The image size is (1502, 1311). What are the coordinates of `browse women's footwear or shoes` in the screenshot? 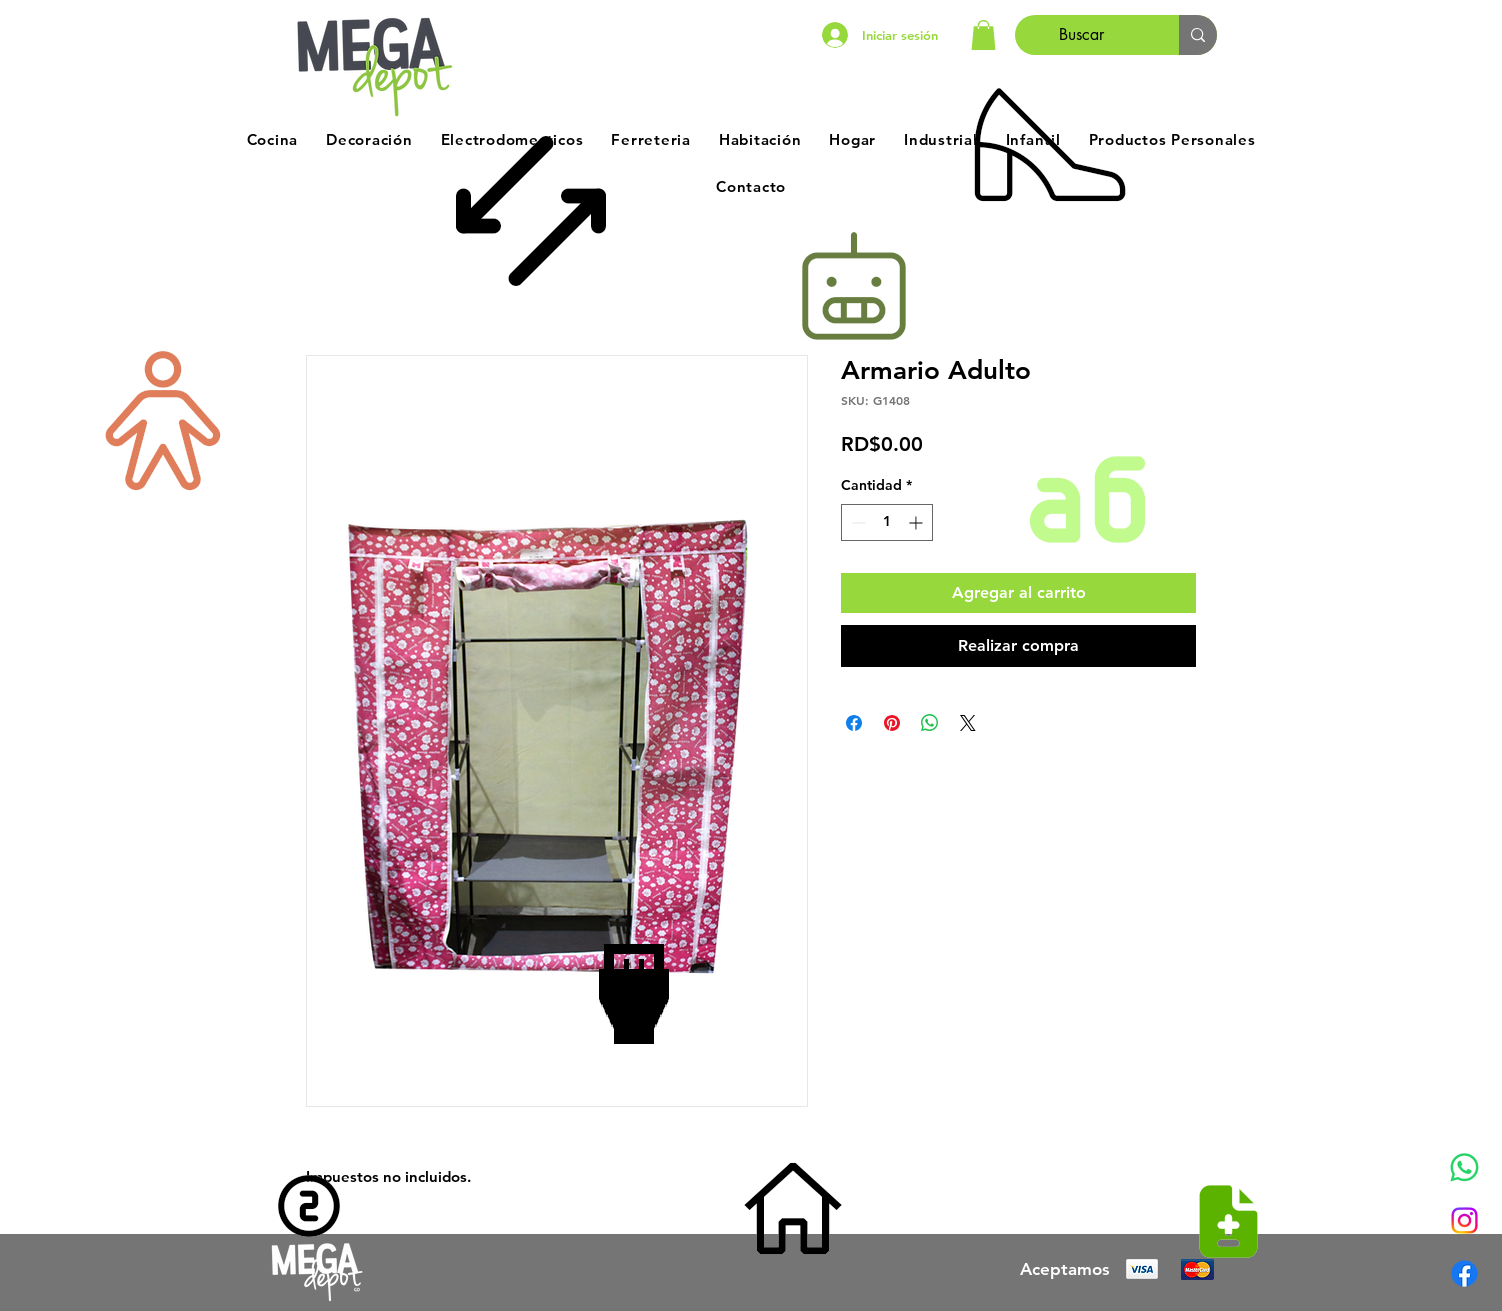 It's located at (1042, 150).